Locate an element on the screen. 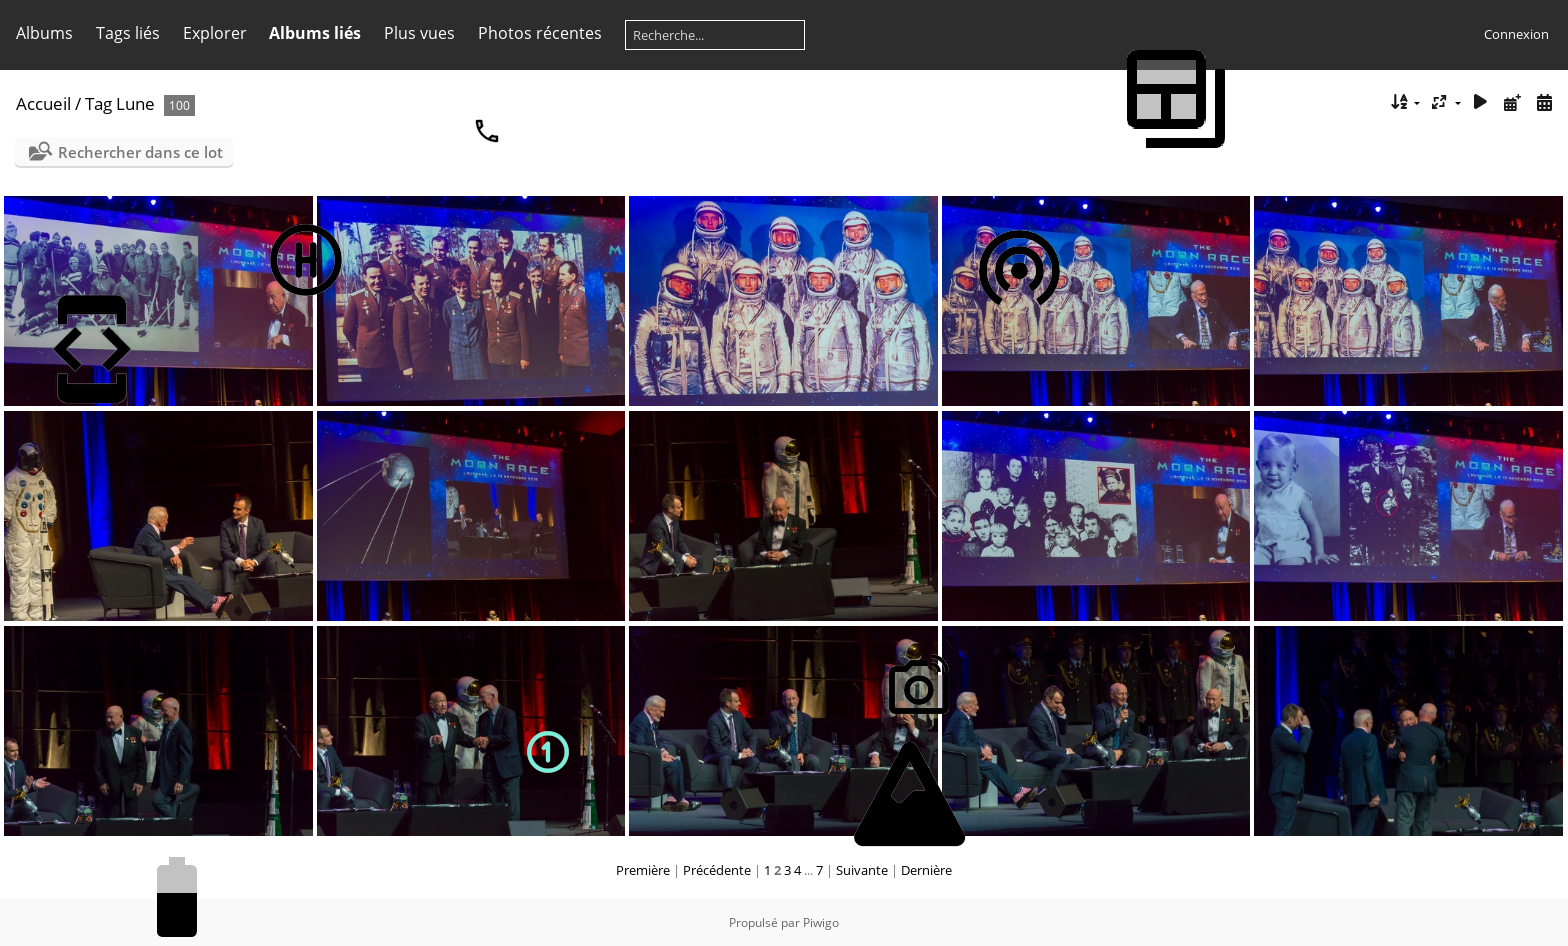 This screenshot has height=946, width=1568. indicates a hospital or medical facility nearby is located at coordinates (306, 260).